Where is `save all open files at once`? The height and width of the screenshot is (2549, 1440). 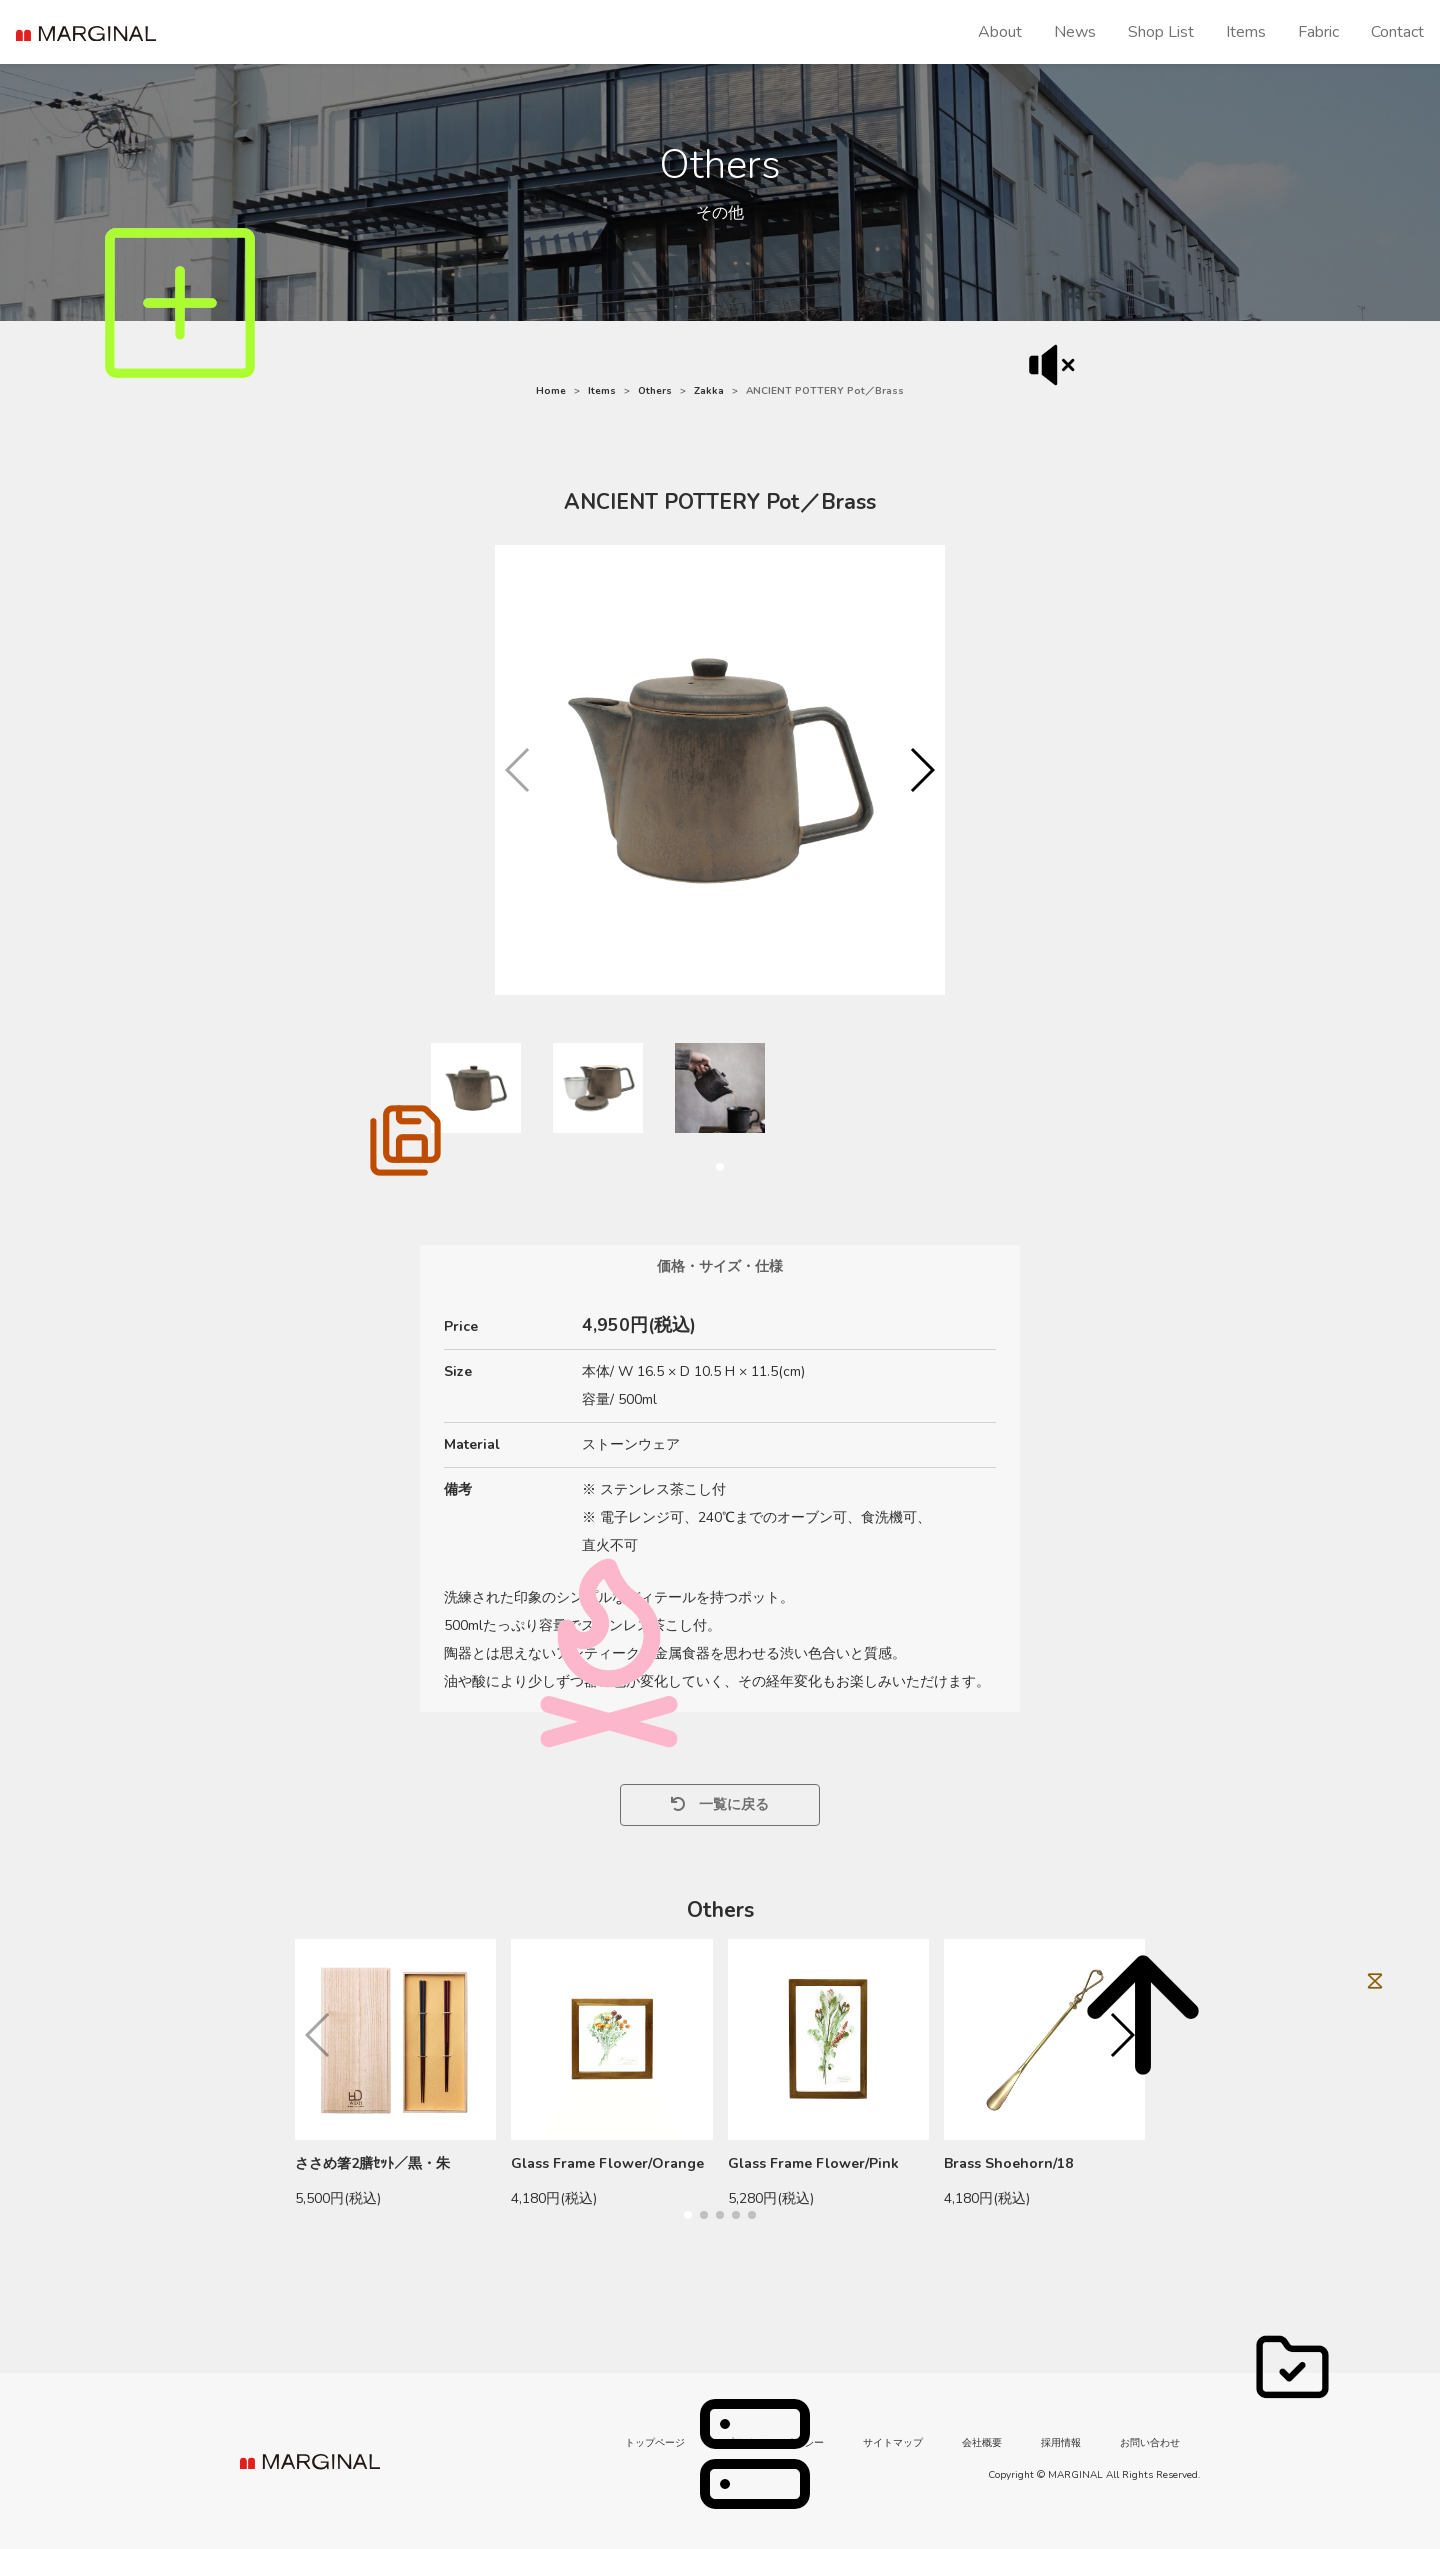
save all open files at once is located at coordinates (405, 1140).